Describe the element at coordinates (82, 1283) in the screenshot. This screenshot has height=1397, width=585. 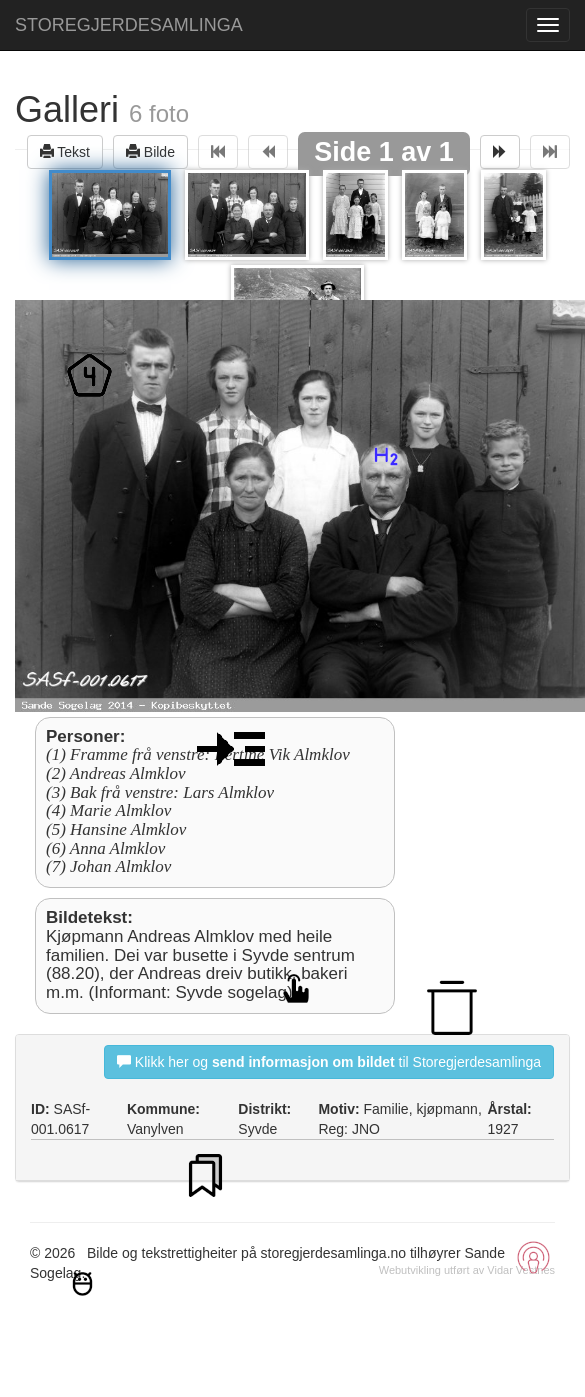
I see `android device or system settings` at that location.